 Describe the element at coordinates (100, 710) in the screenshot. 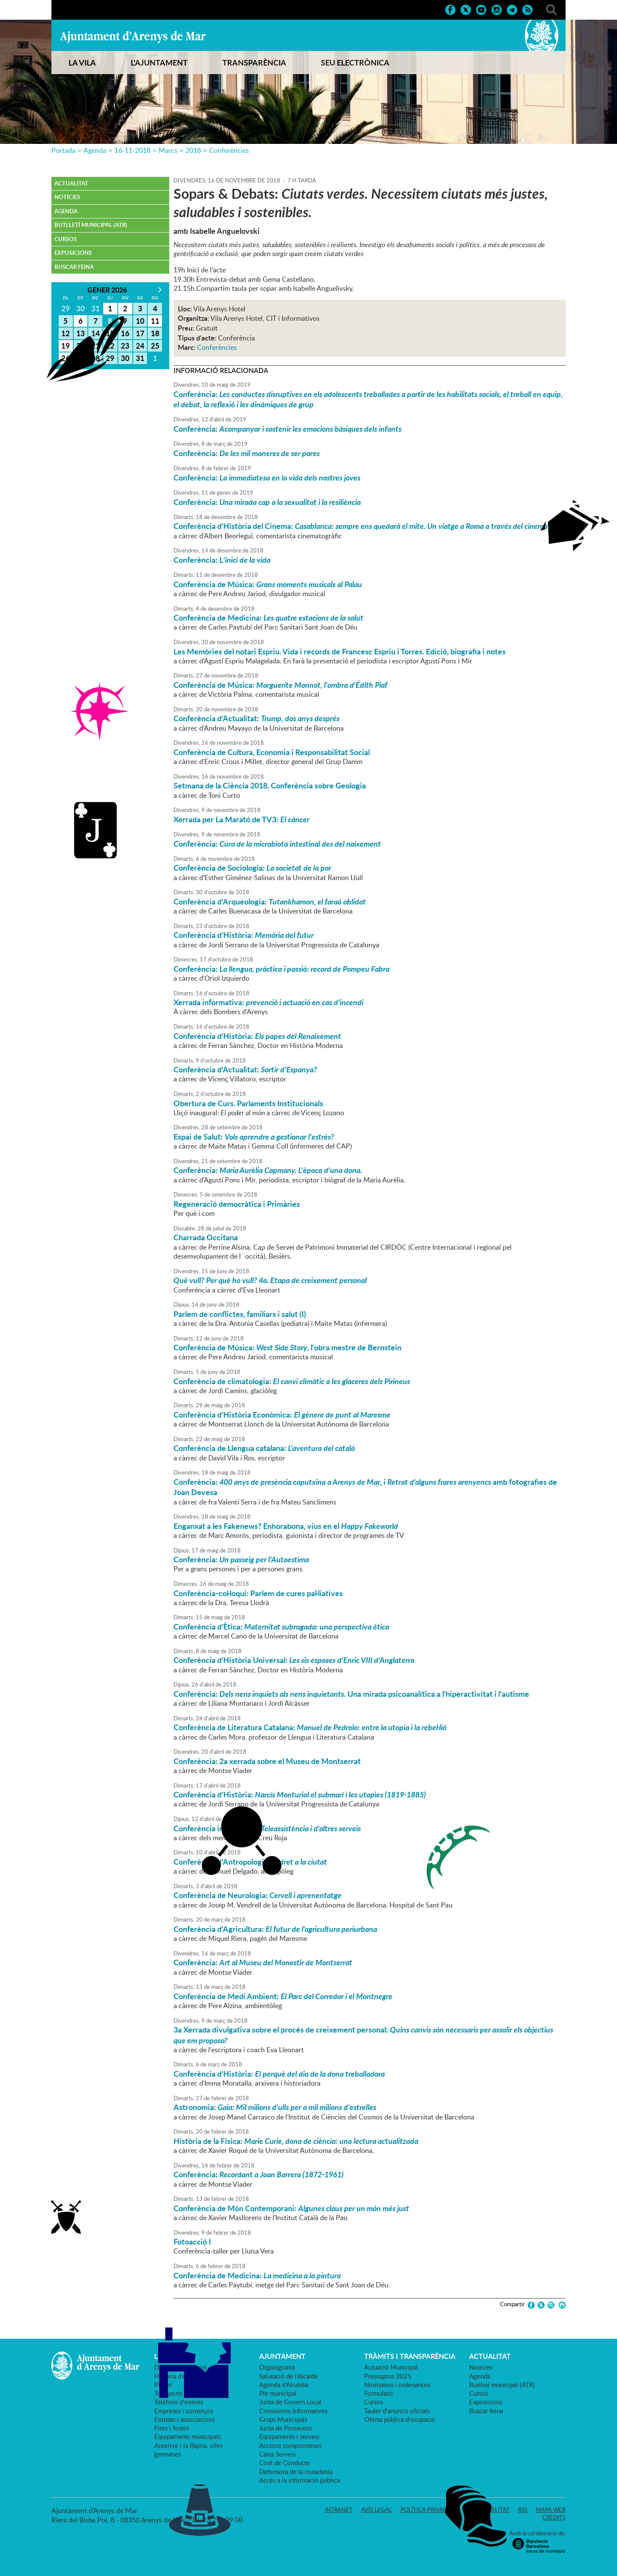

I see `activate eclipse or flare visual effect` at that location.